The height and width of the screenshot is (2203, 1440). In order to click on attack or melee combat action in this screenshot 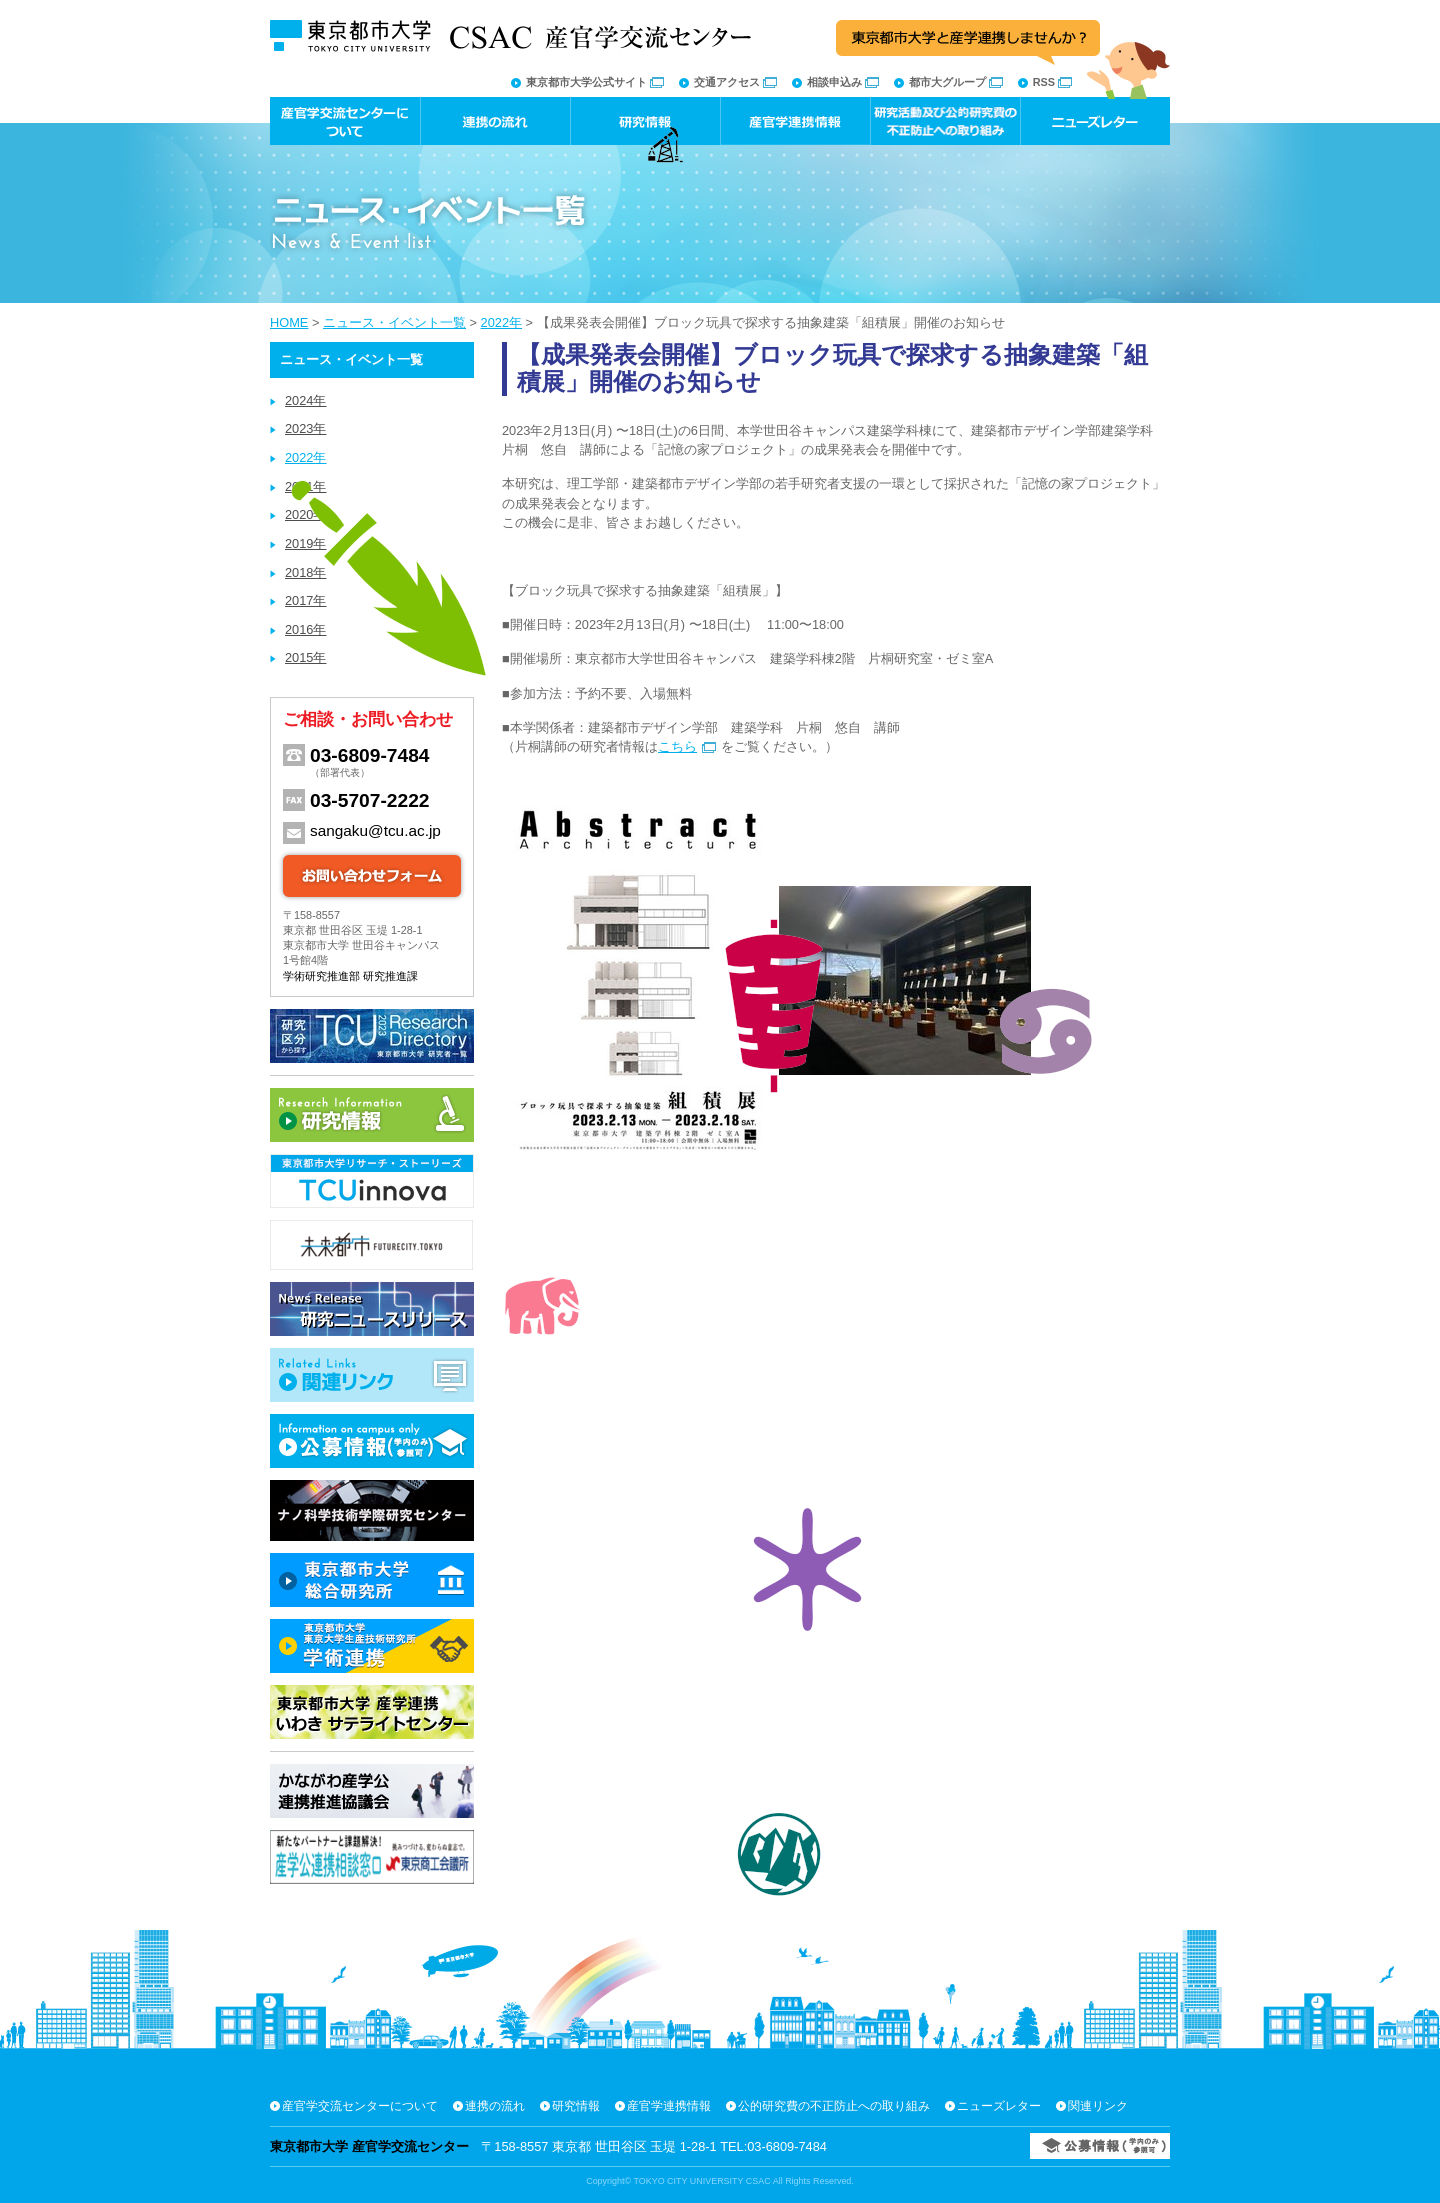, I will do `click(388, 578)`.